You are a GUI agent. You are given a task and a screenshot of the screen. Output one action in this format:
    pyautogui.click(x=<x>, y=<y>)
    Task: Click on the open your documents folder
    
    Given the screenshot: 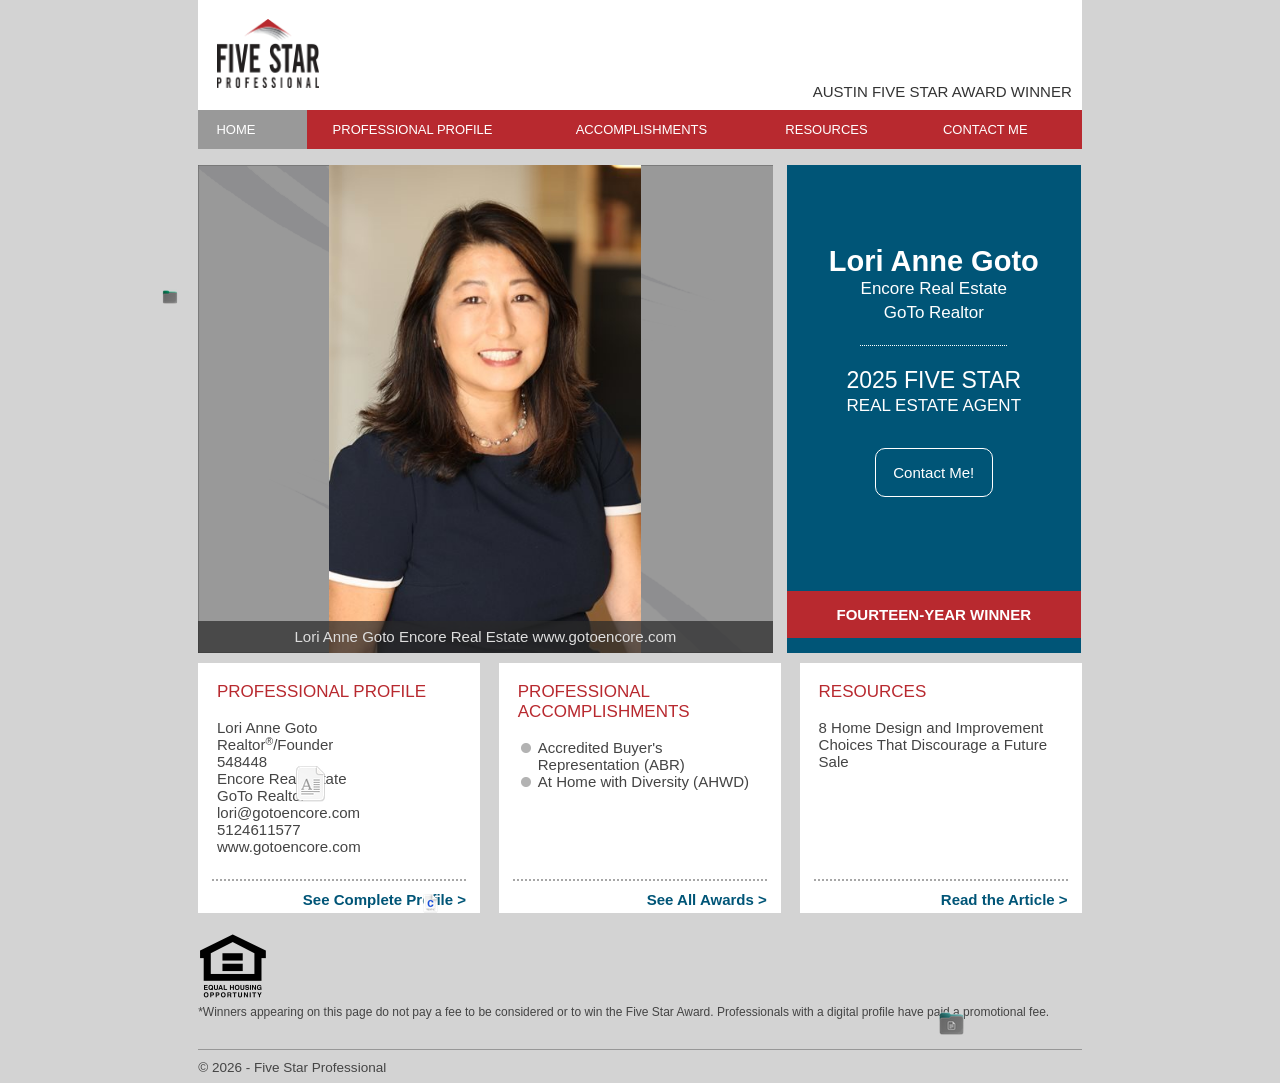 What is the action you would take?
    pyautogui.click(x=951, y=1023)
    